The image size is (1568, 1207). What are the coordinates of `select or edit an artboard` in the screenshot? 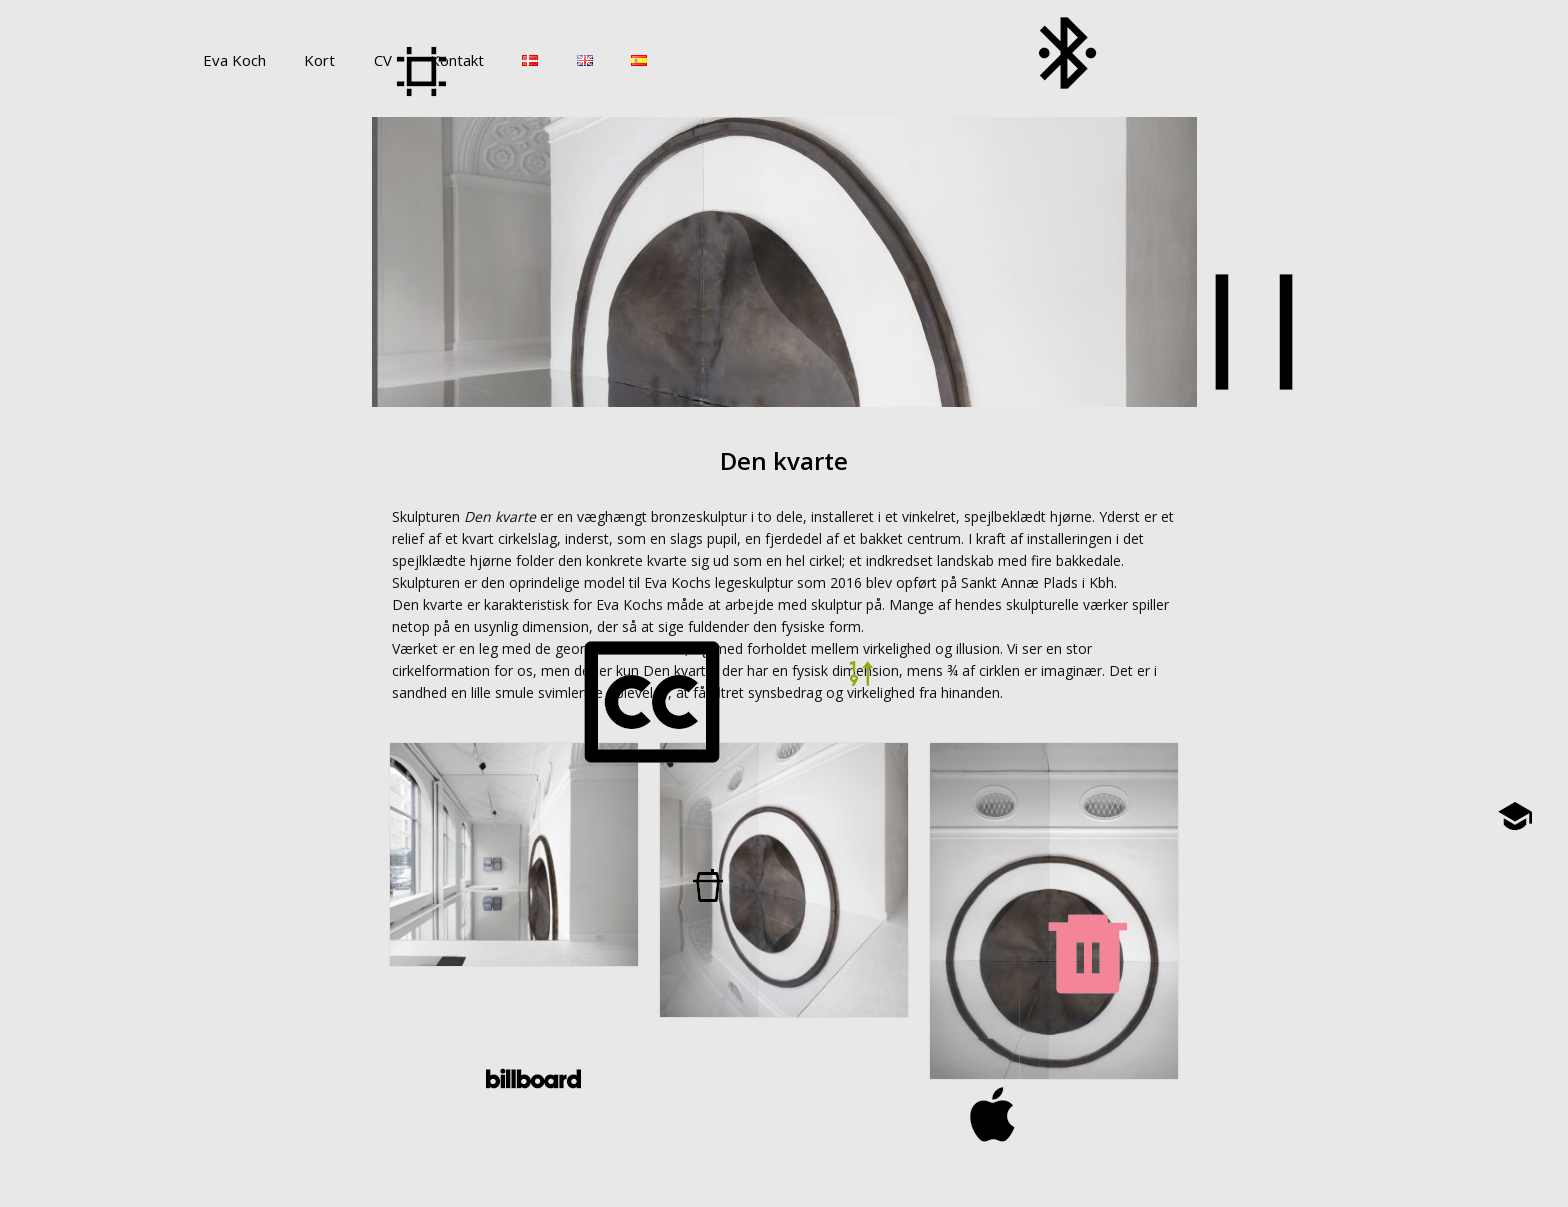 It's located at (421, 71).